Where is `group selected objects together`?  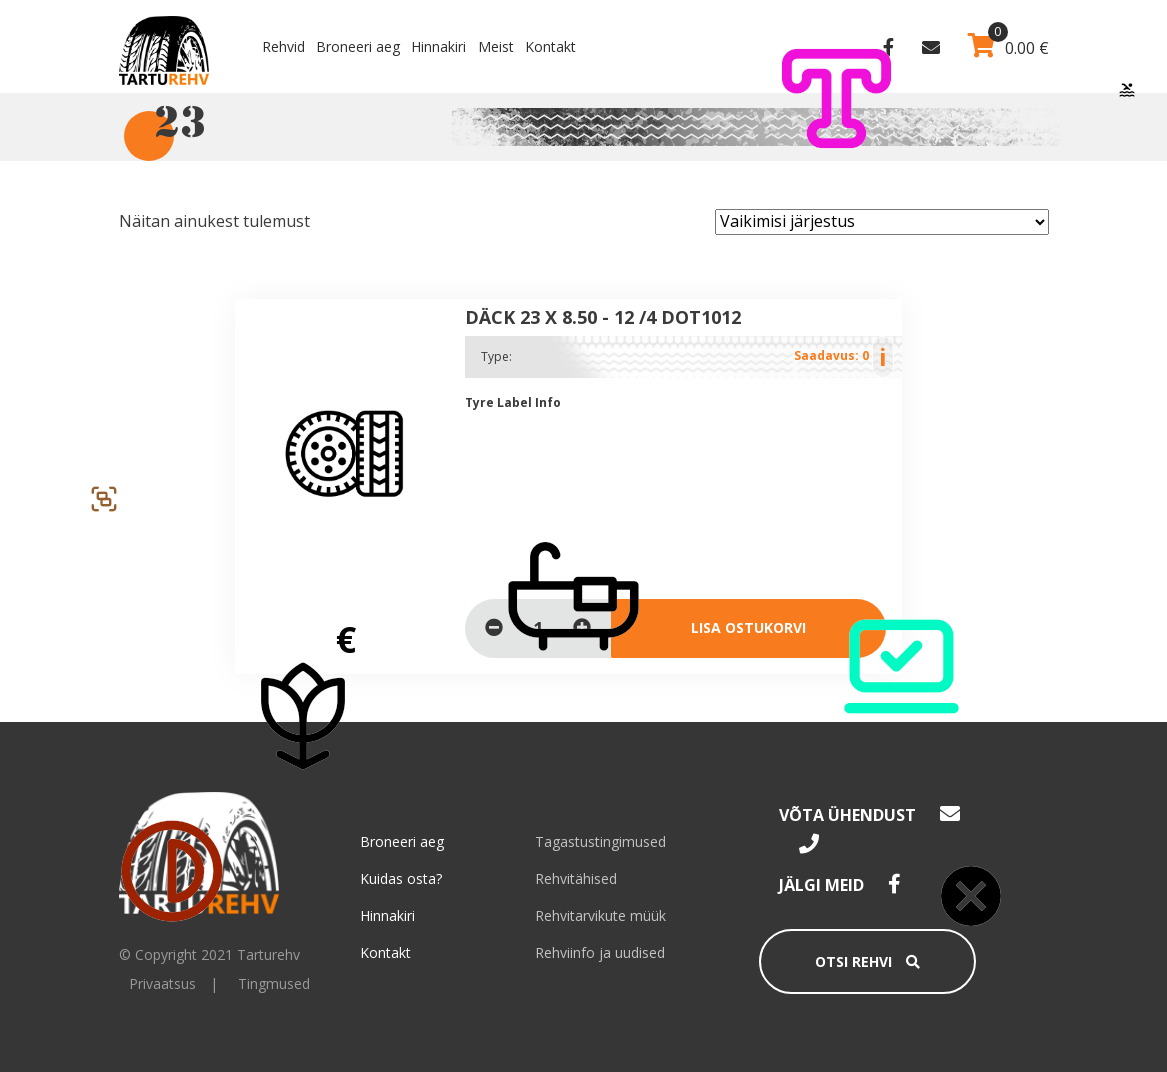 group selected objects together is located at coordinates (104, 499).